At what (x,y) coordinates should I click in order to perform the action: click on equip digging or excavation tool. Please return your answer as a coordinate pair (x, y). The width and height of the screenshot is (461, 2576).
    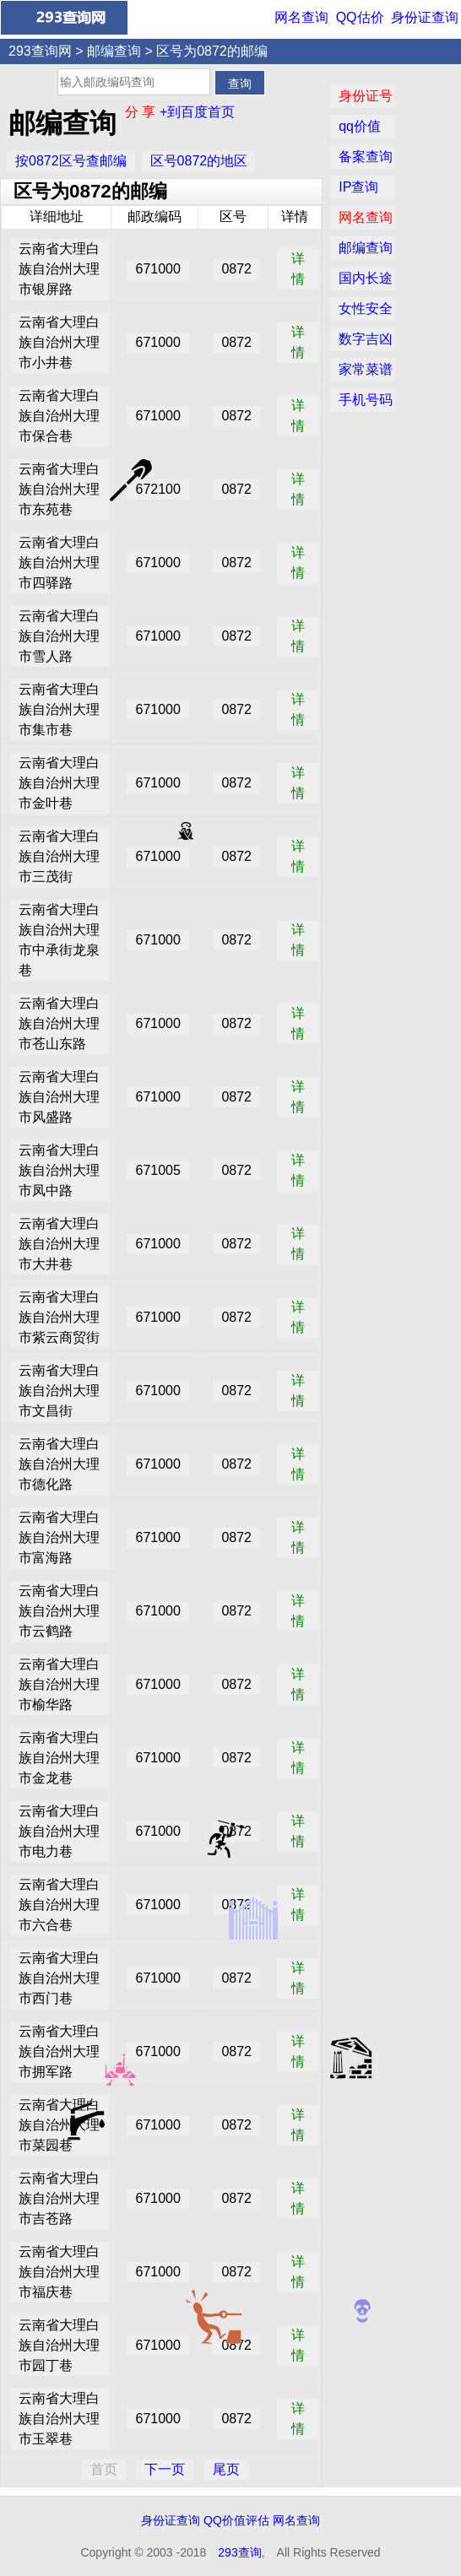
    Looking at the image, I should click on (131, 481).